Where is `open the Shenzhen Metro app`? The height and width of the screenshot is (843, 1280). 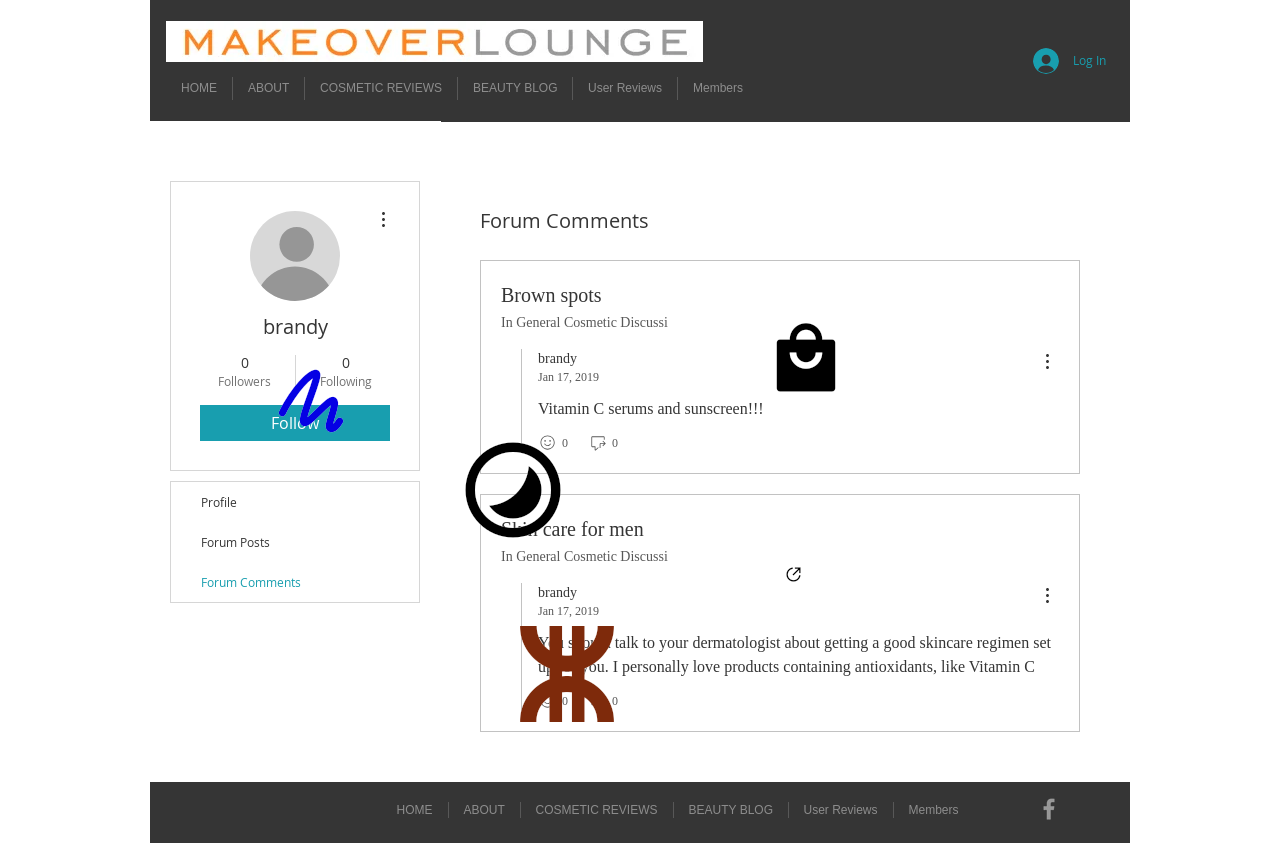 open the Shenzhen Metro app is located at coordinates (567, 674).